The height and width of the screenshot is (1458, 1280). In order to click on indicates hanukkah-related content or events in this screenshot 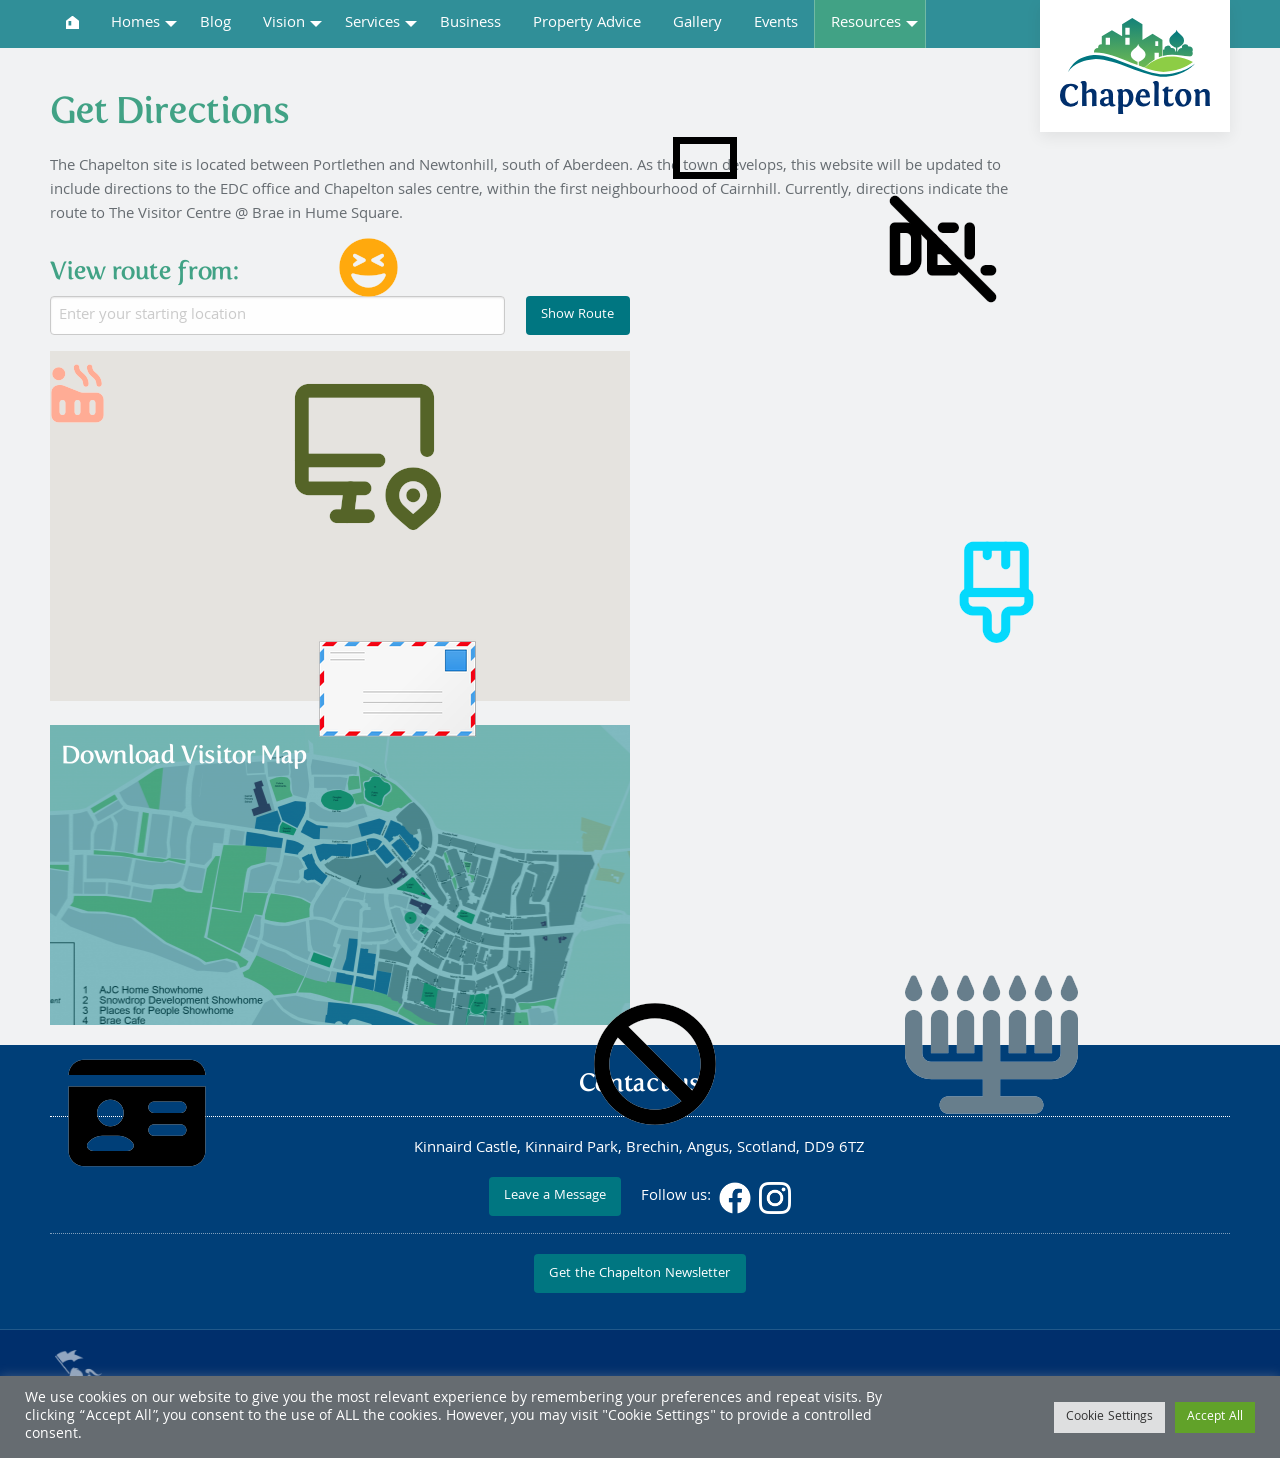, I will do `click(991, 1044)`.